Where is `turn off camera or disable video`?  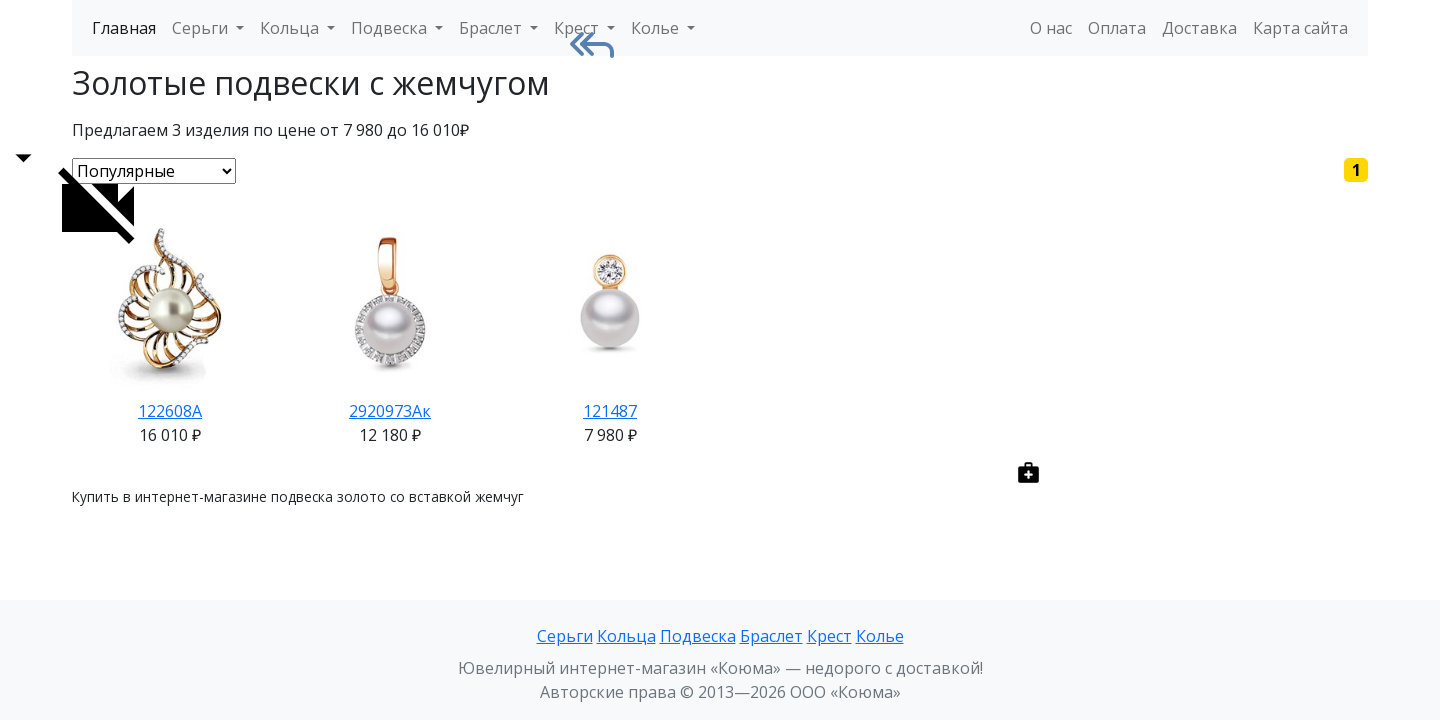 turn off camera or disable video is located at coordinates (98, 208).